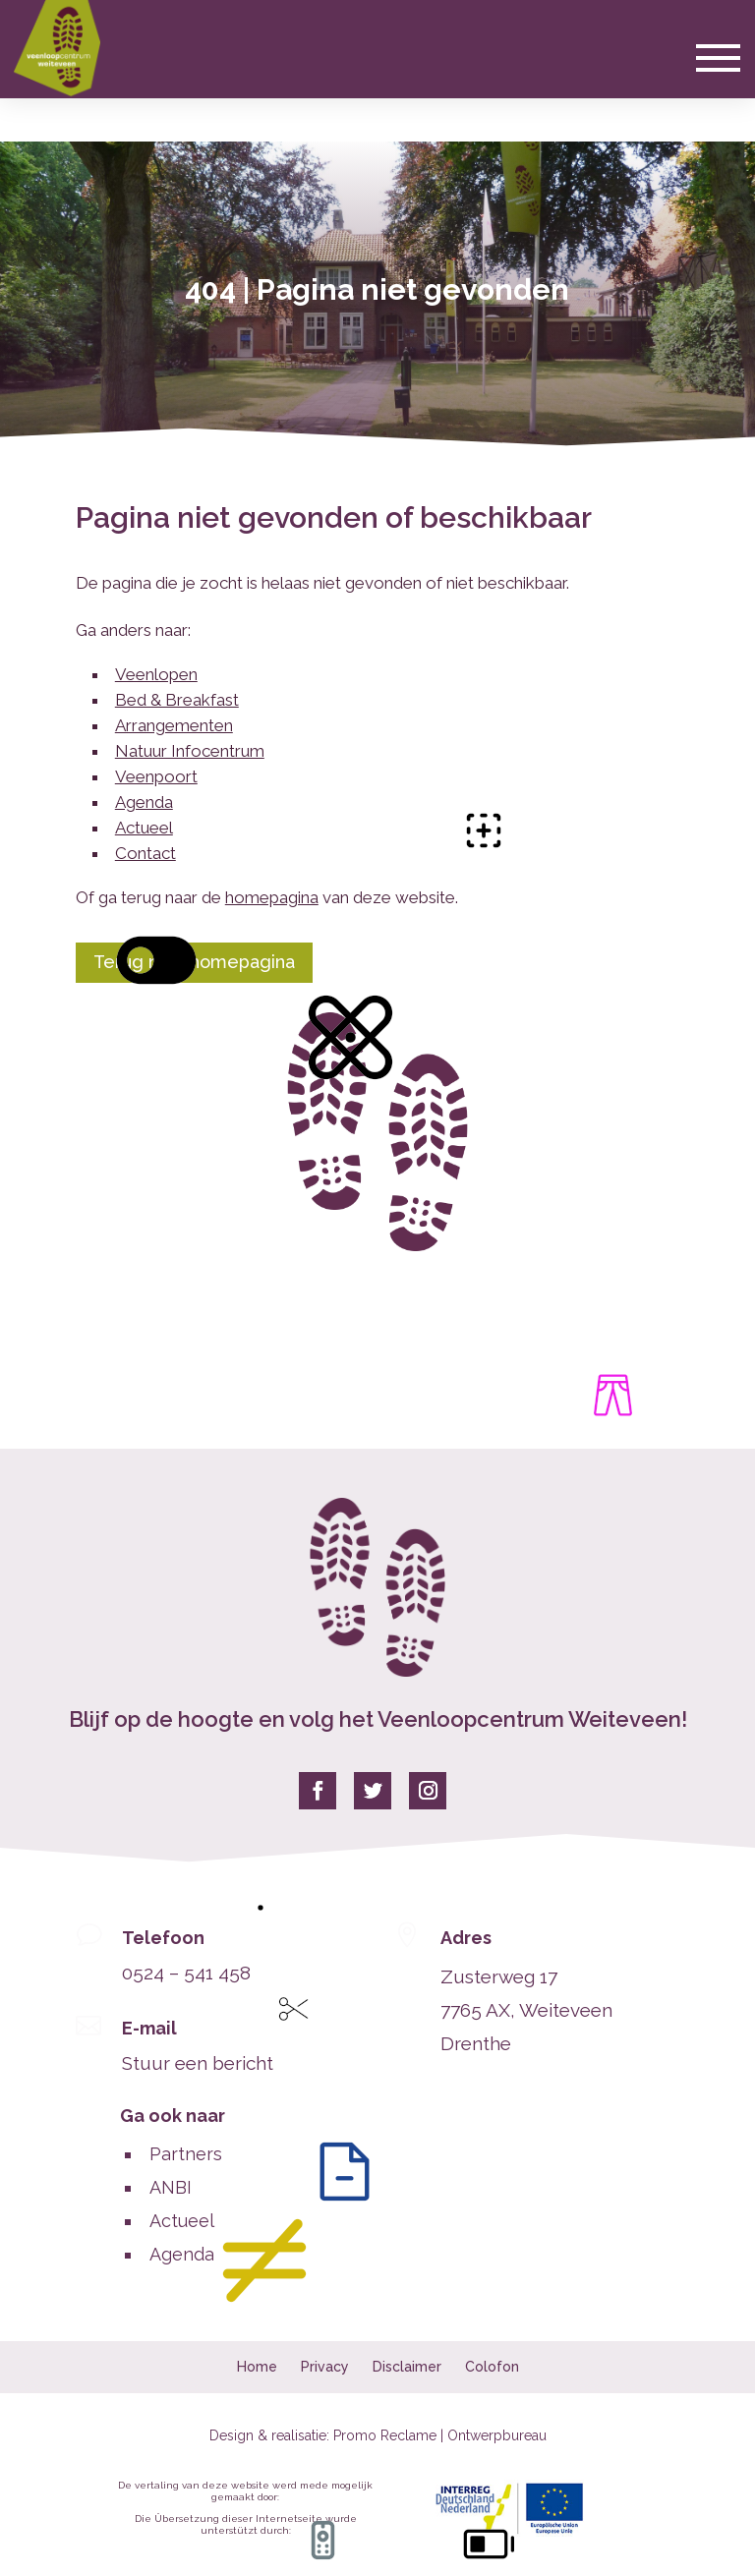  Describe the element at coordinates (264, 2261) in the screenshot. I see `indicates values are not equal or mismatched` at that location.